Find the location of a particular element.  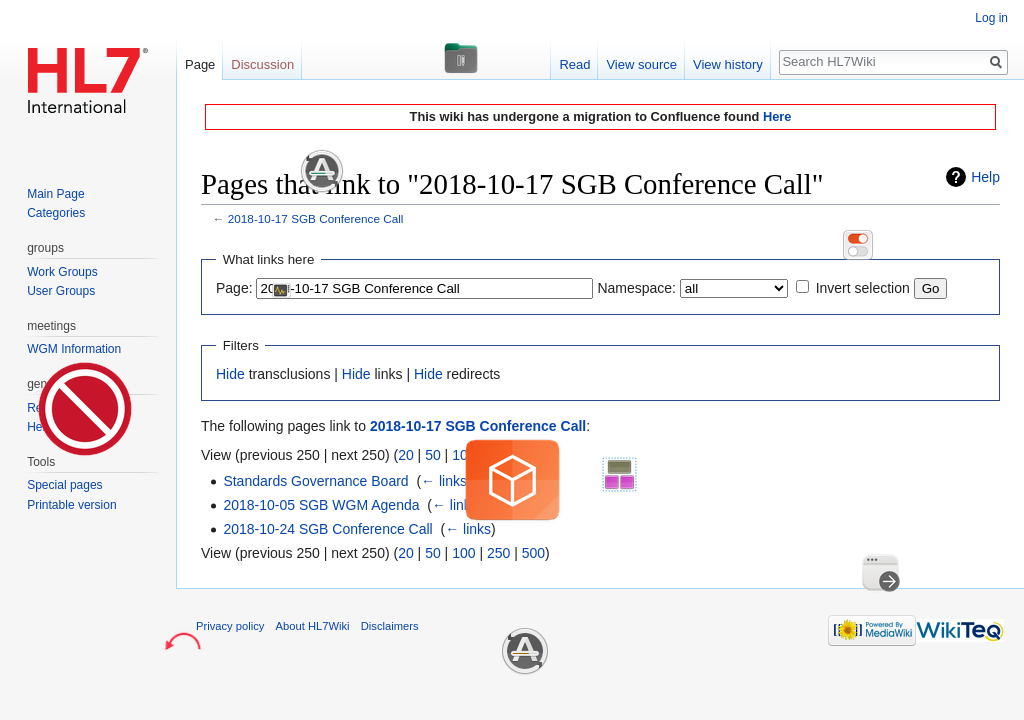

open a 3D model file in STL format is located at coordinates (512, 476).